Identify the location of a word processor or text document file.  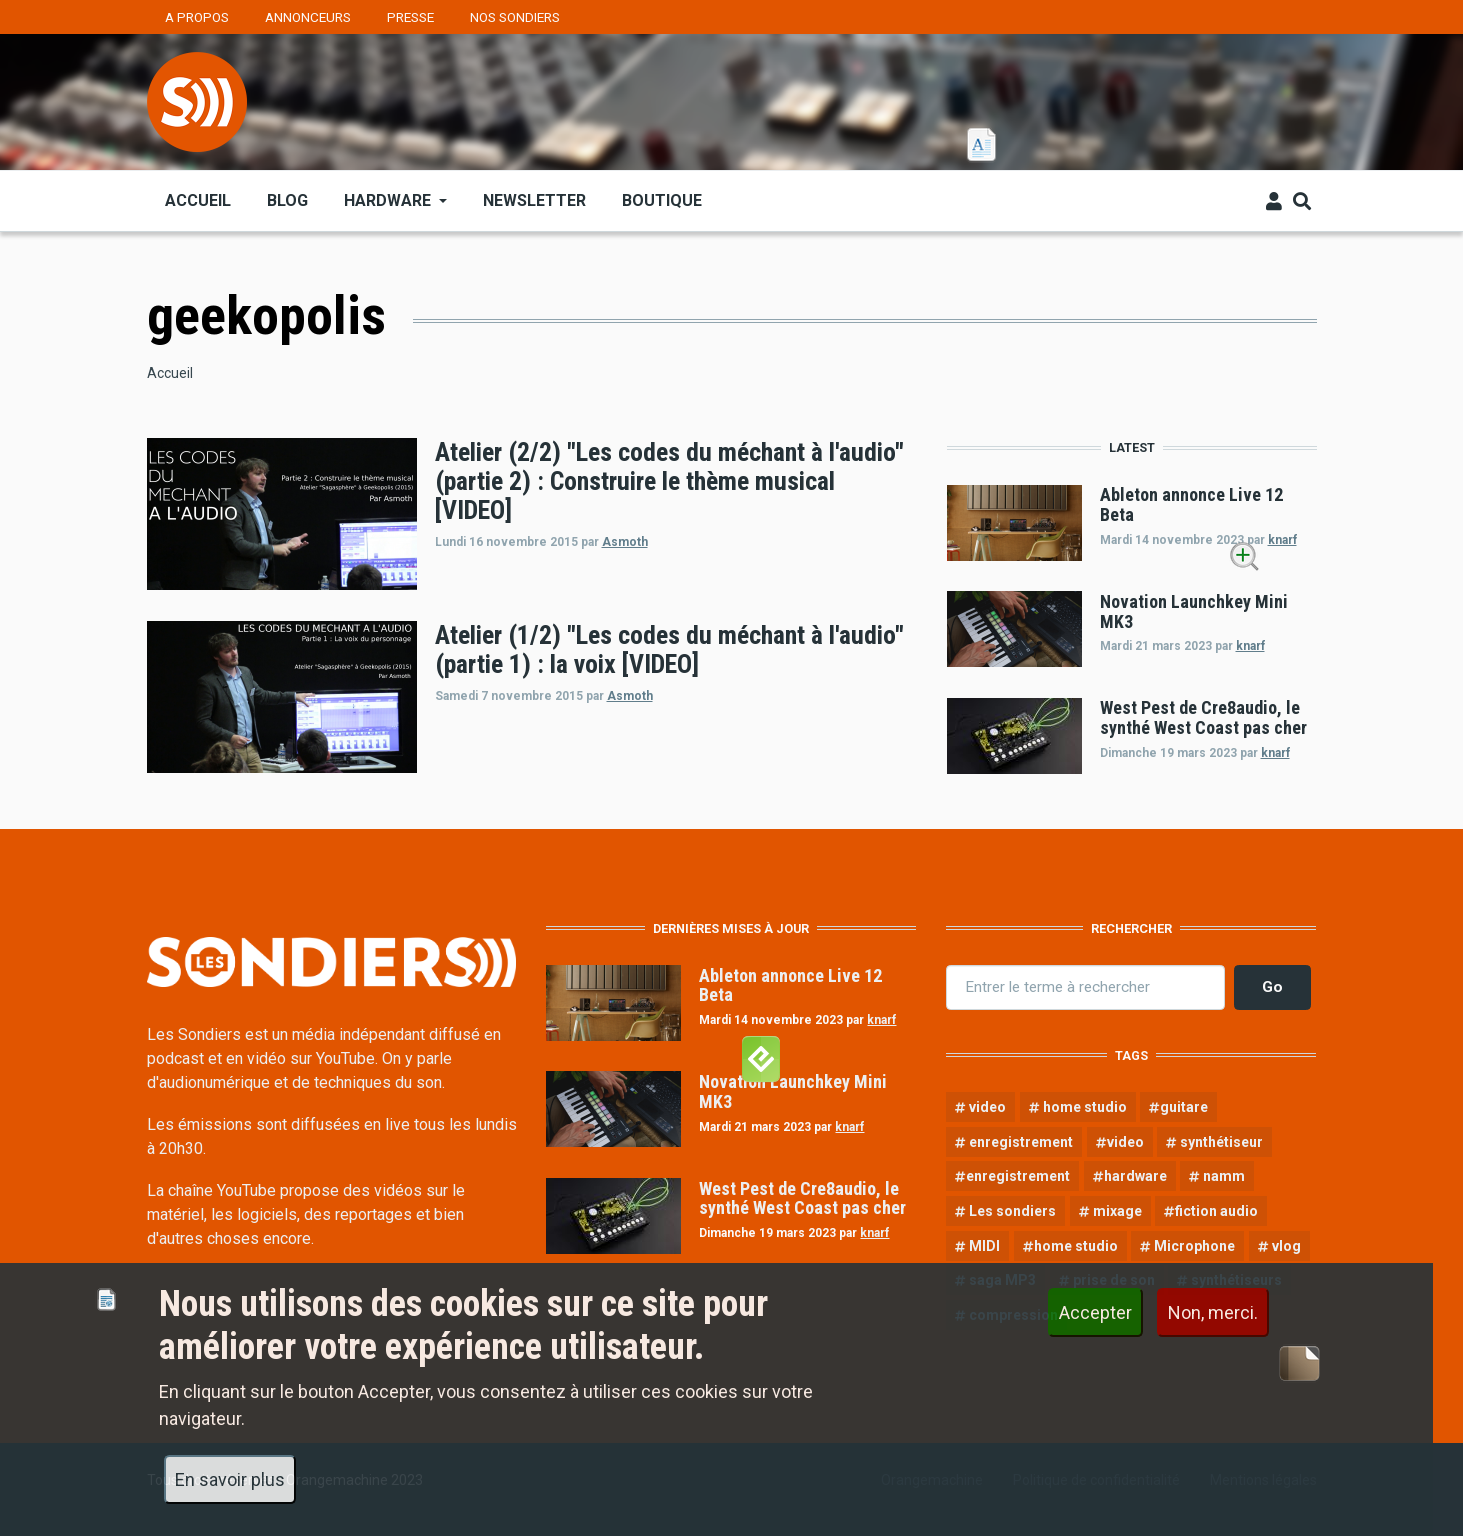
(981, 144).